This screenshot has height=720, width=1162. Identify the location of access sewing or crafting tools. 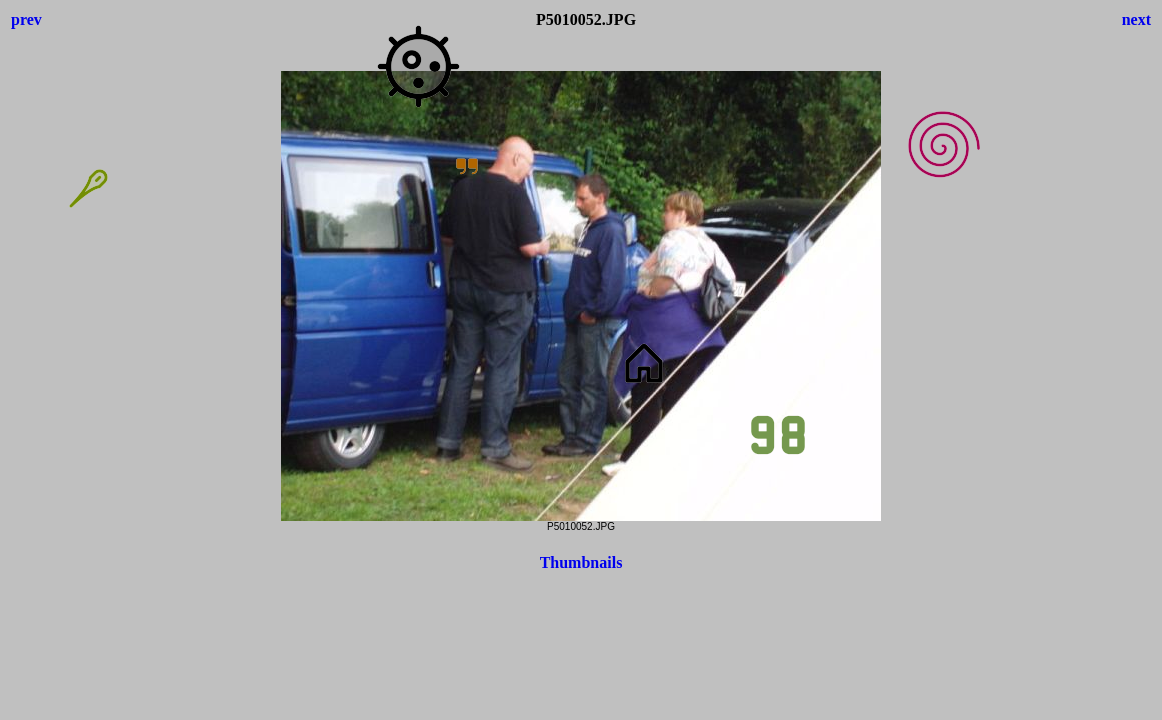
(88, 188).